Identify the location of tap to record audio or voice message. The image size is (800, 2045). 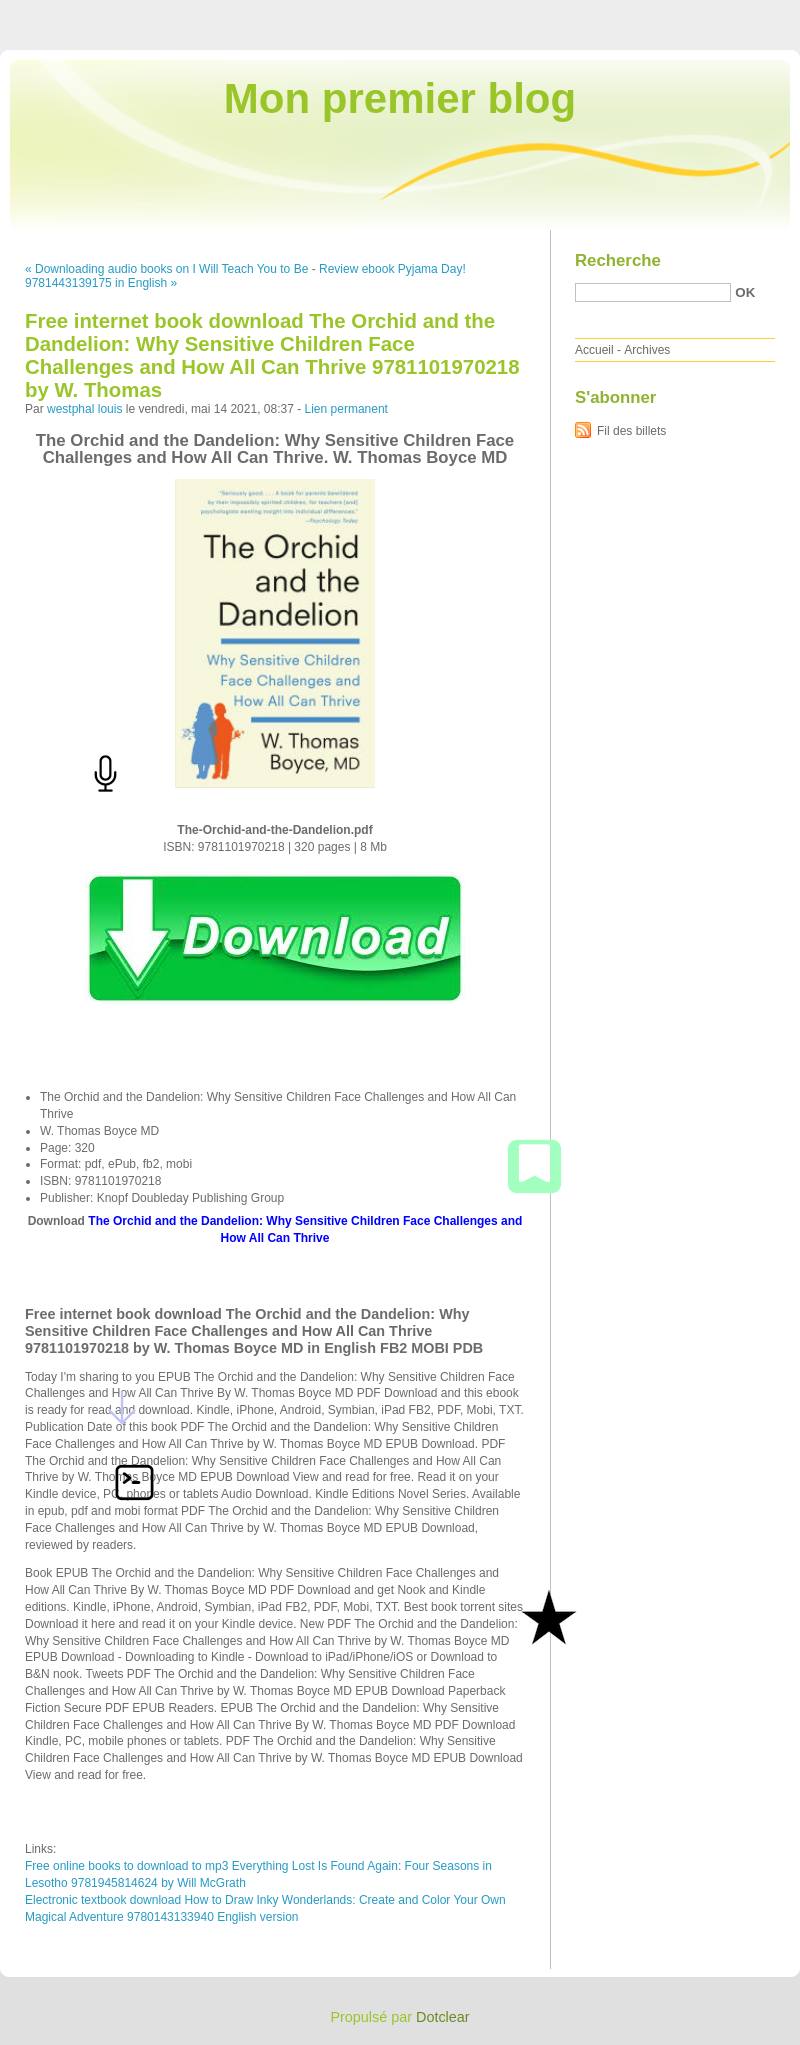
(105, 773).